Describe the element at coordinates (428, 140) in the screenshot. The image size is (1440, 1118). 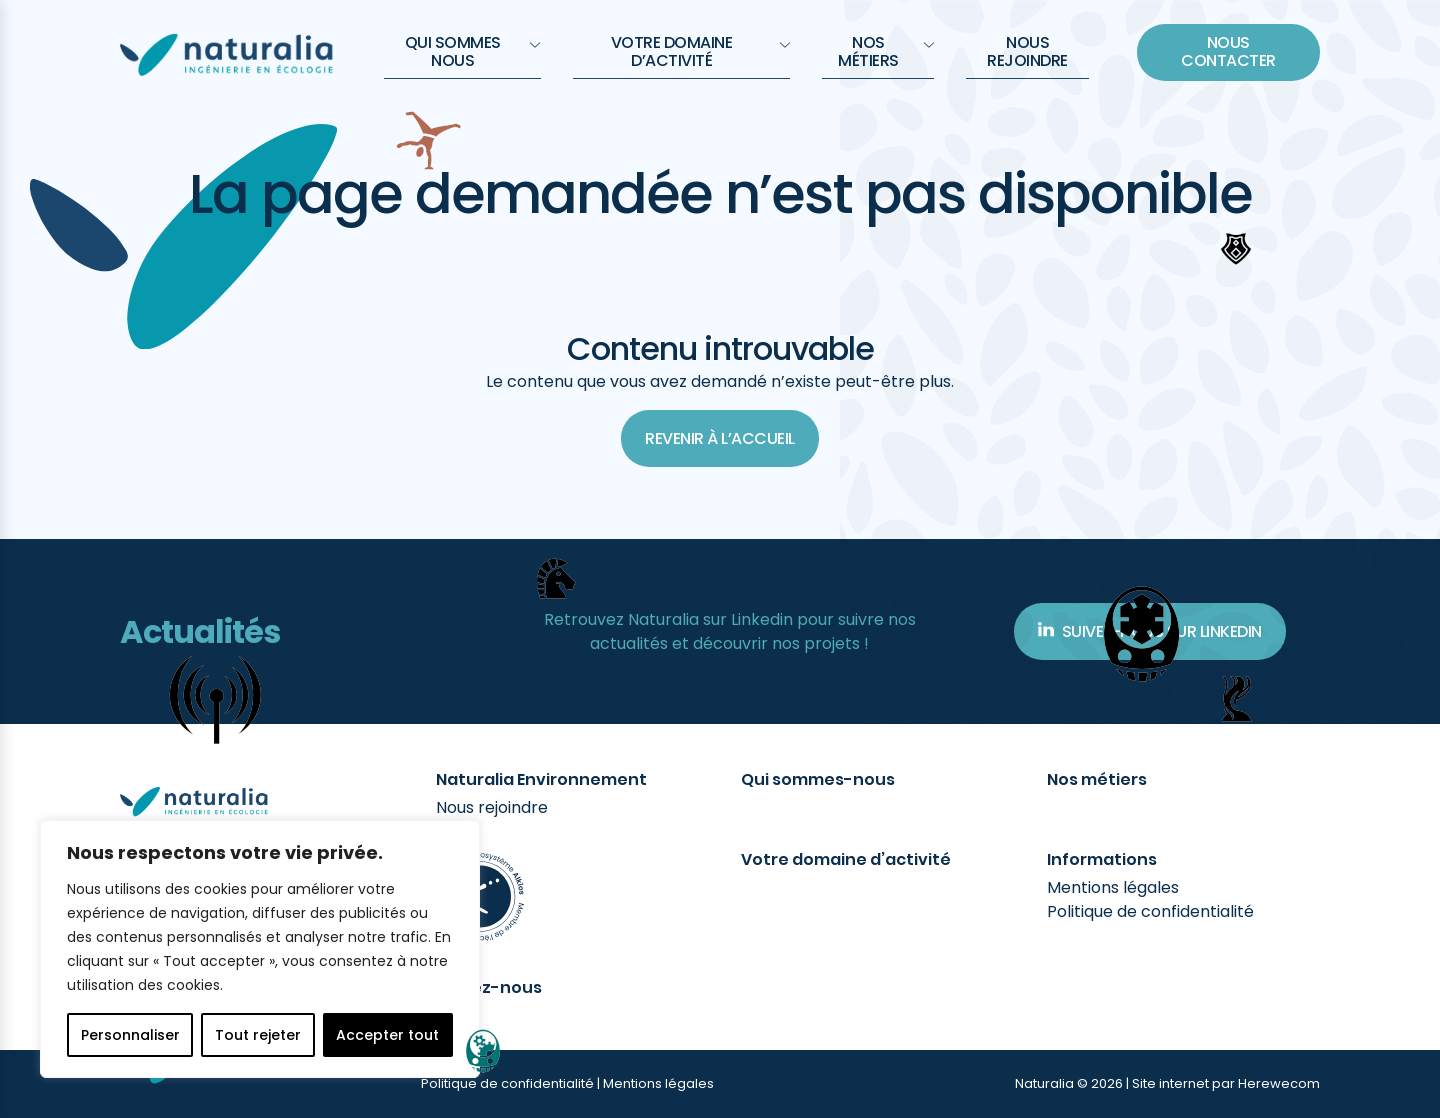
I see `access balance or gymnastics training exercises` at that location.